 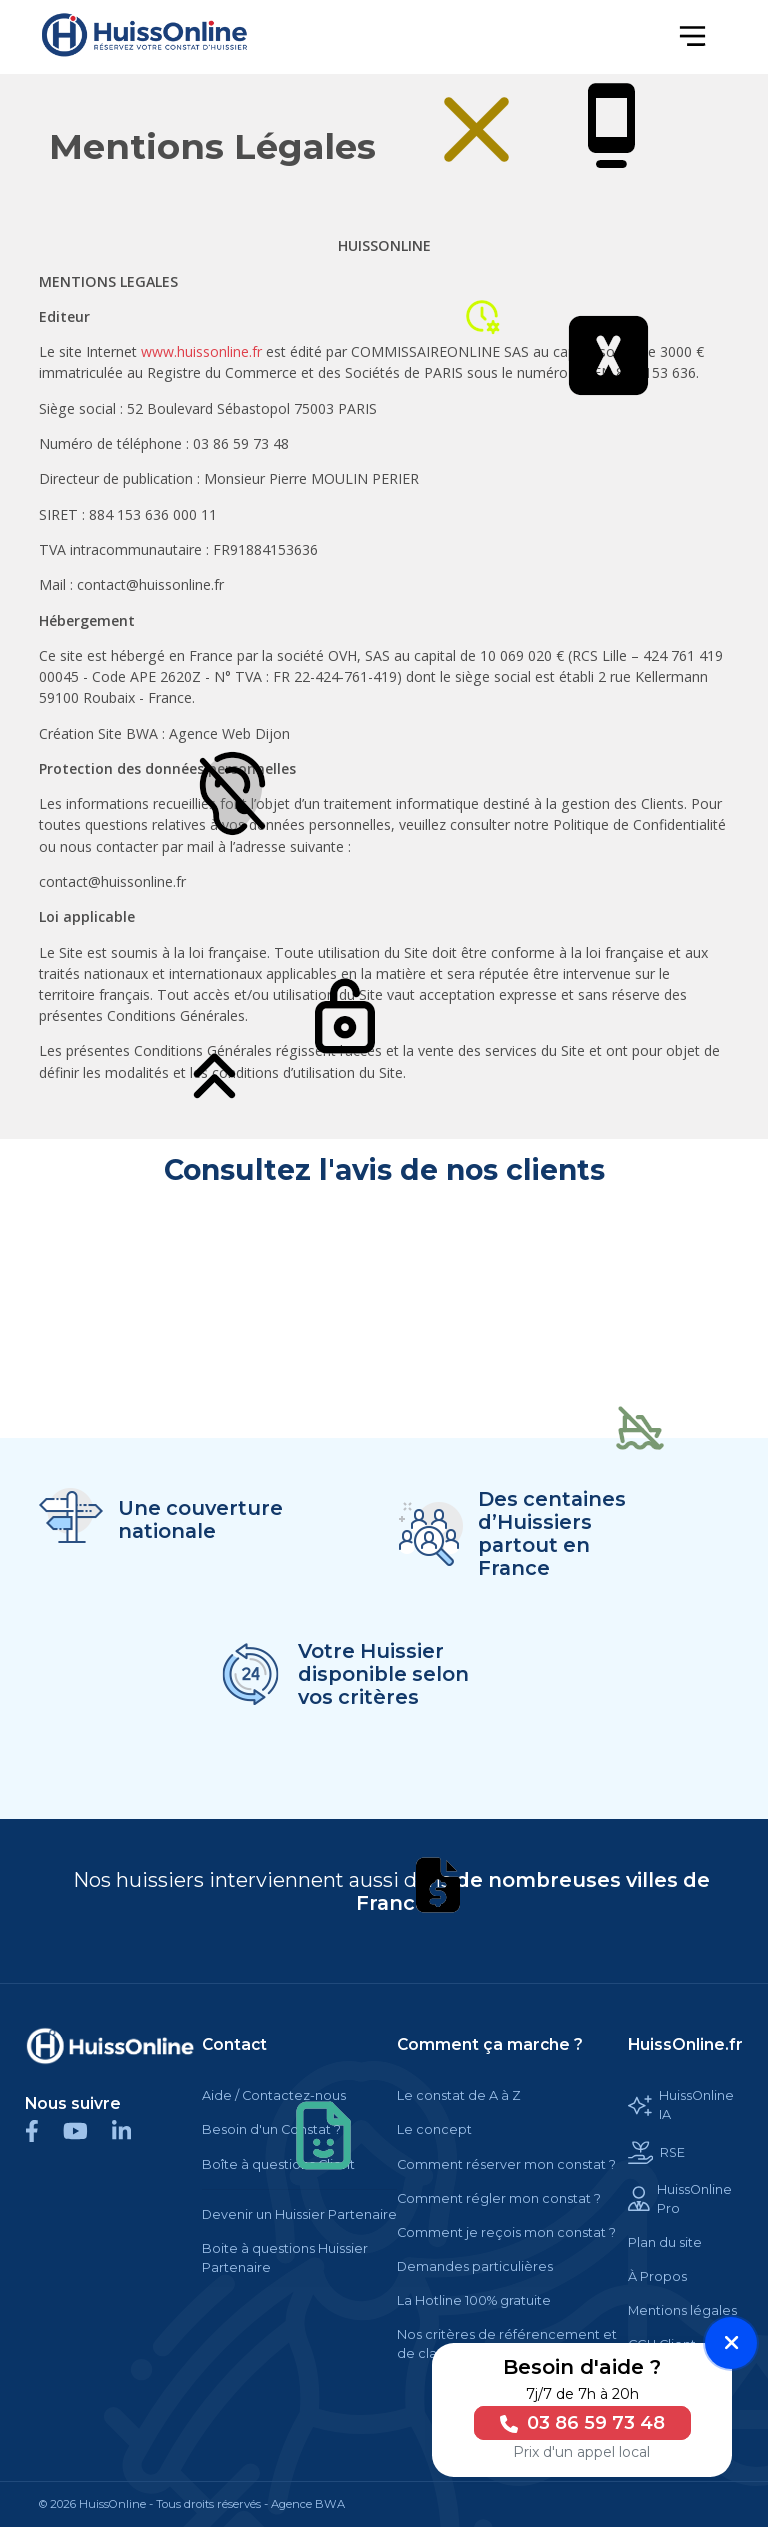 What do you see at coordinates (608, 355) in the screenshot?
I see `close or dismiss a window` at bounding box center [608, 355].